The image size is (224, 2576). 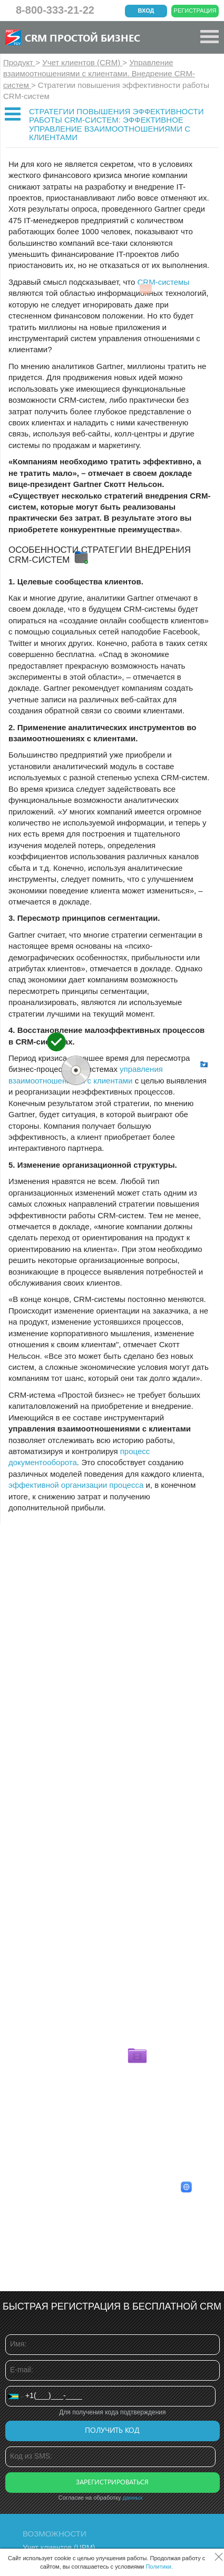 I want to click on create a new folder, so click(x=81, y=557).